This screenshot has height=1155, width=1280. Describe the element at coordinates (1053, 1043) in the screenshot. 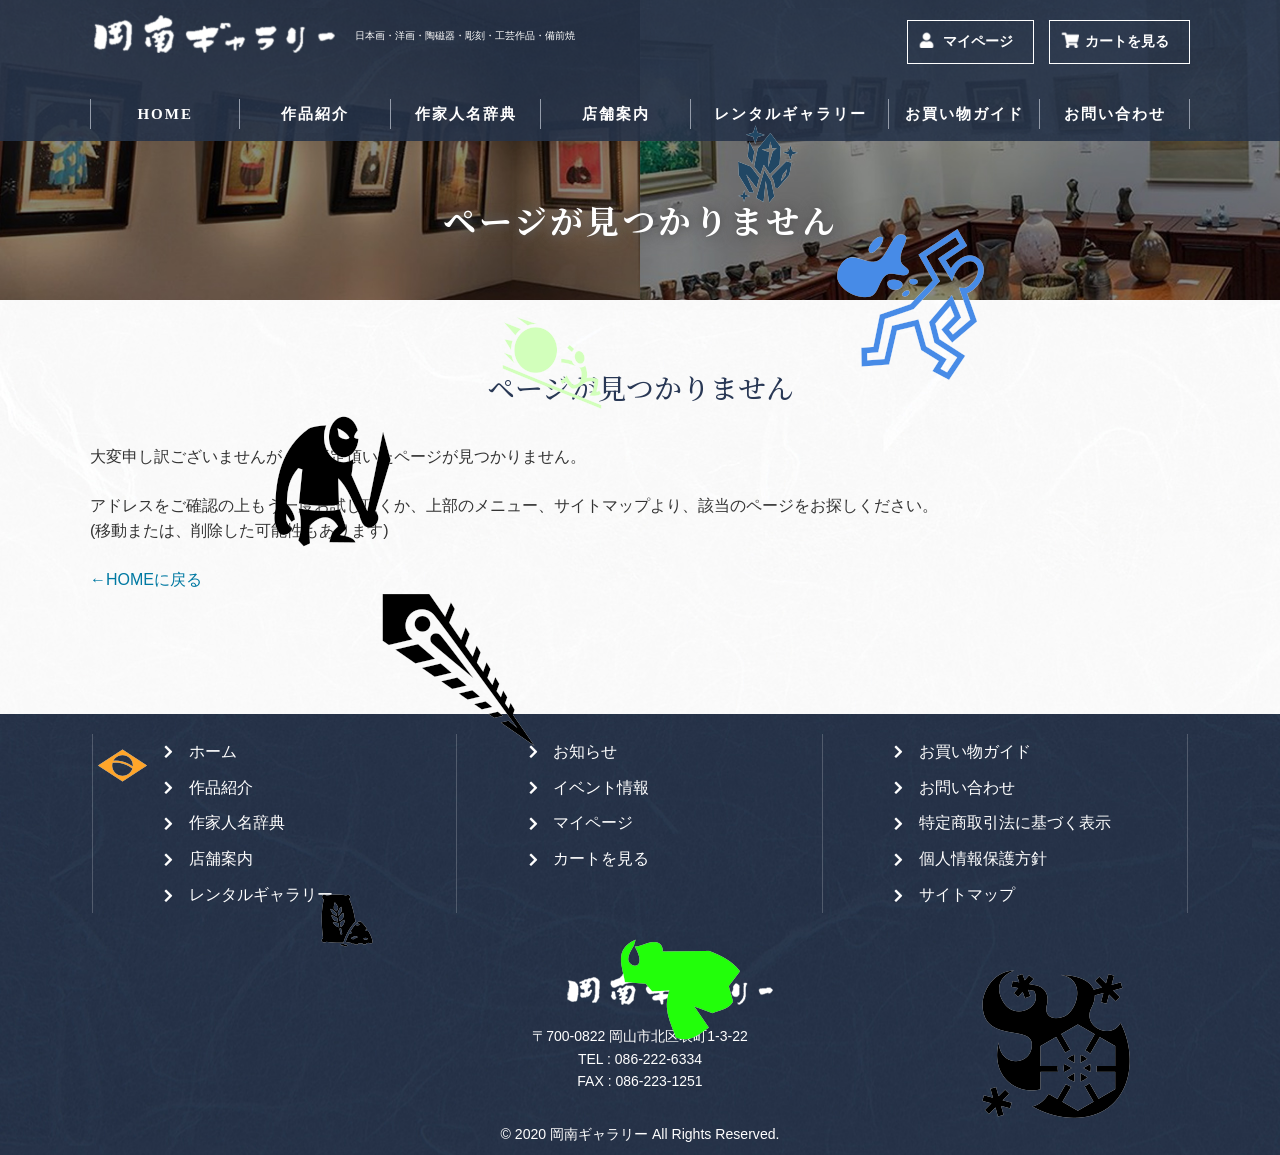

I see `cast a frostfire spell or ability` at that location.